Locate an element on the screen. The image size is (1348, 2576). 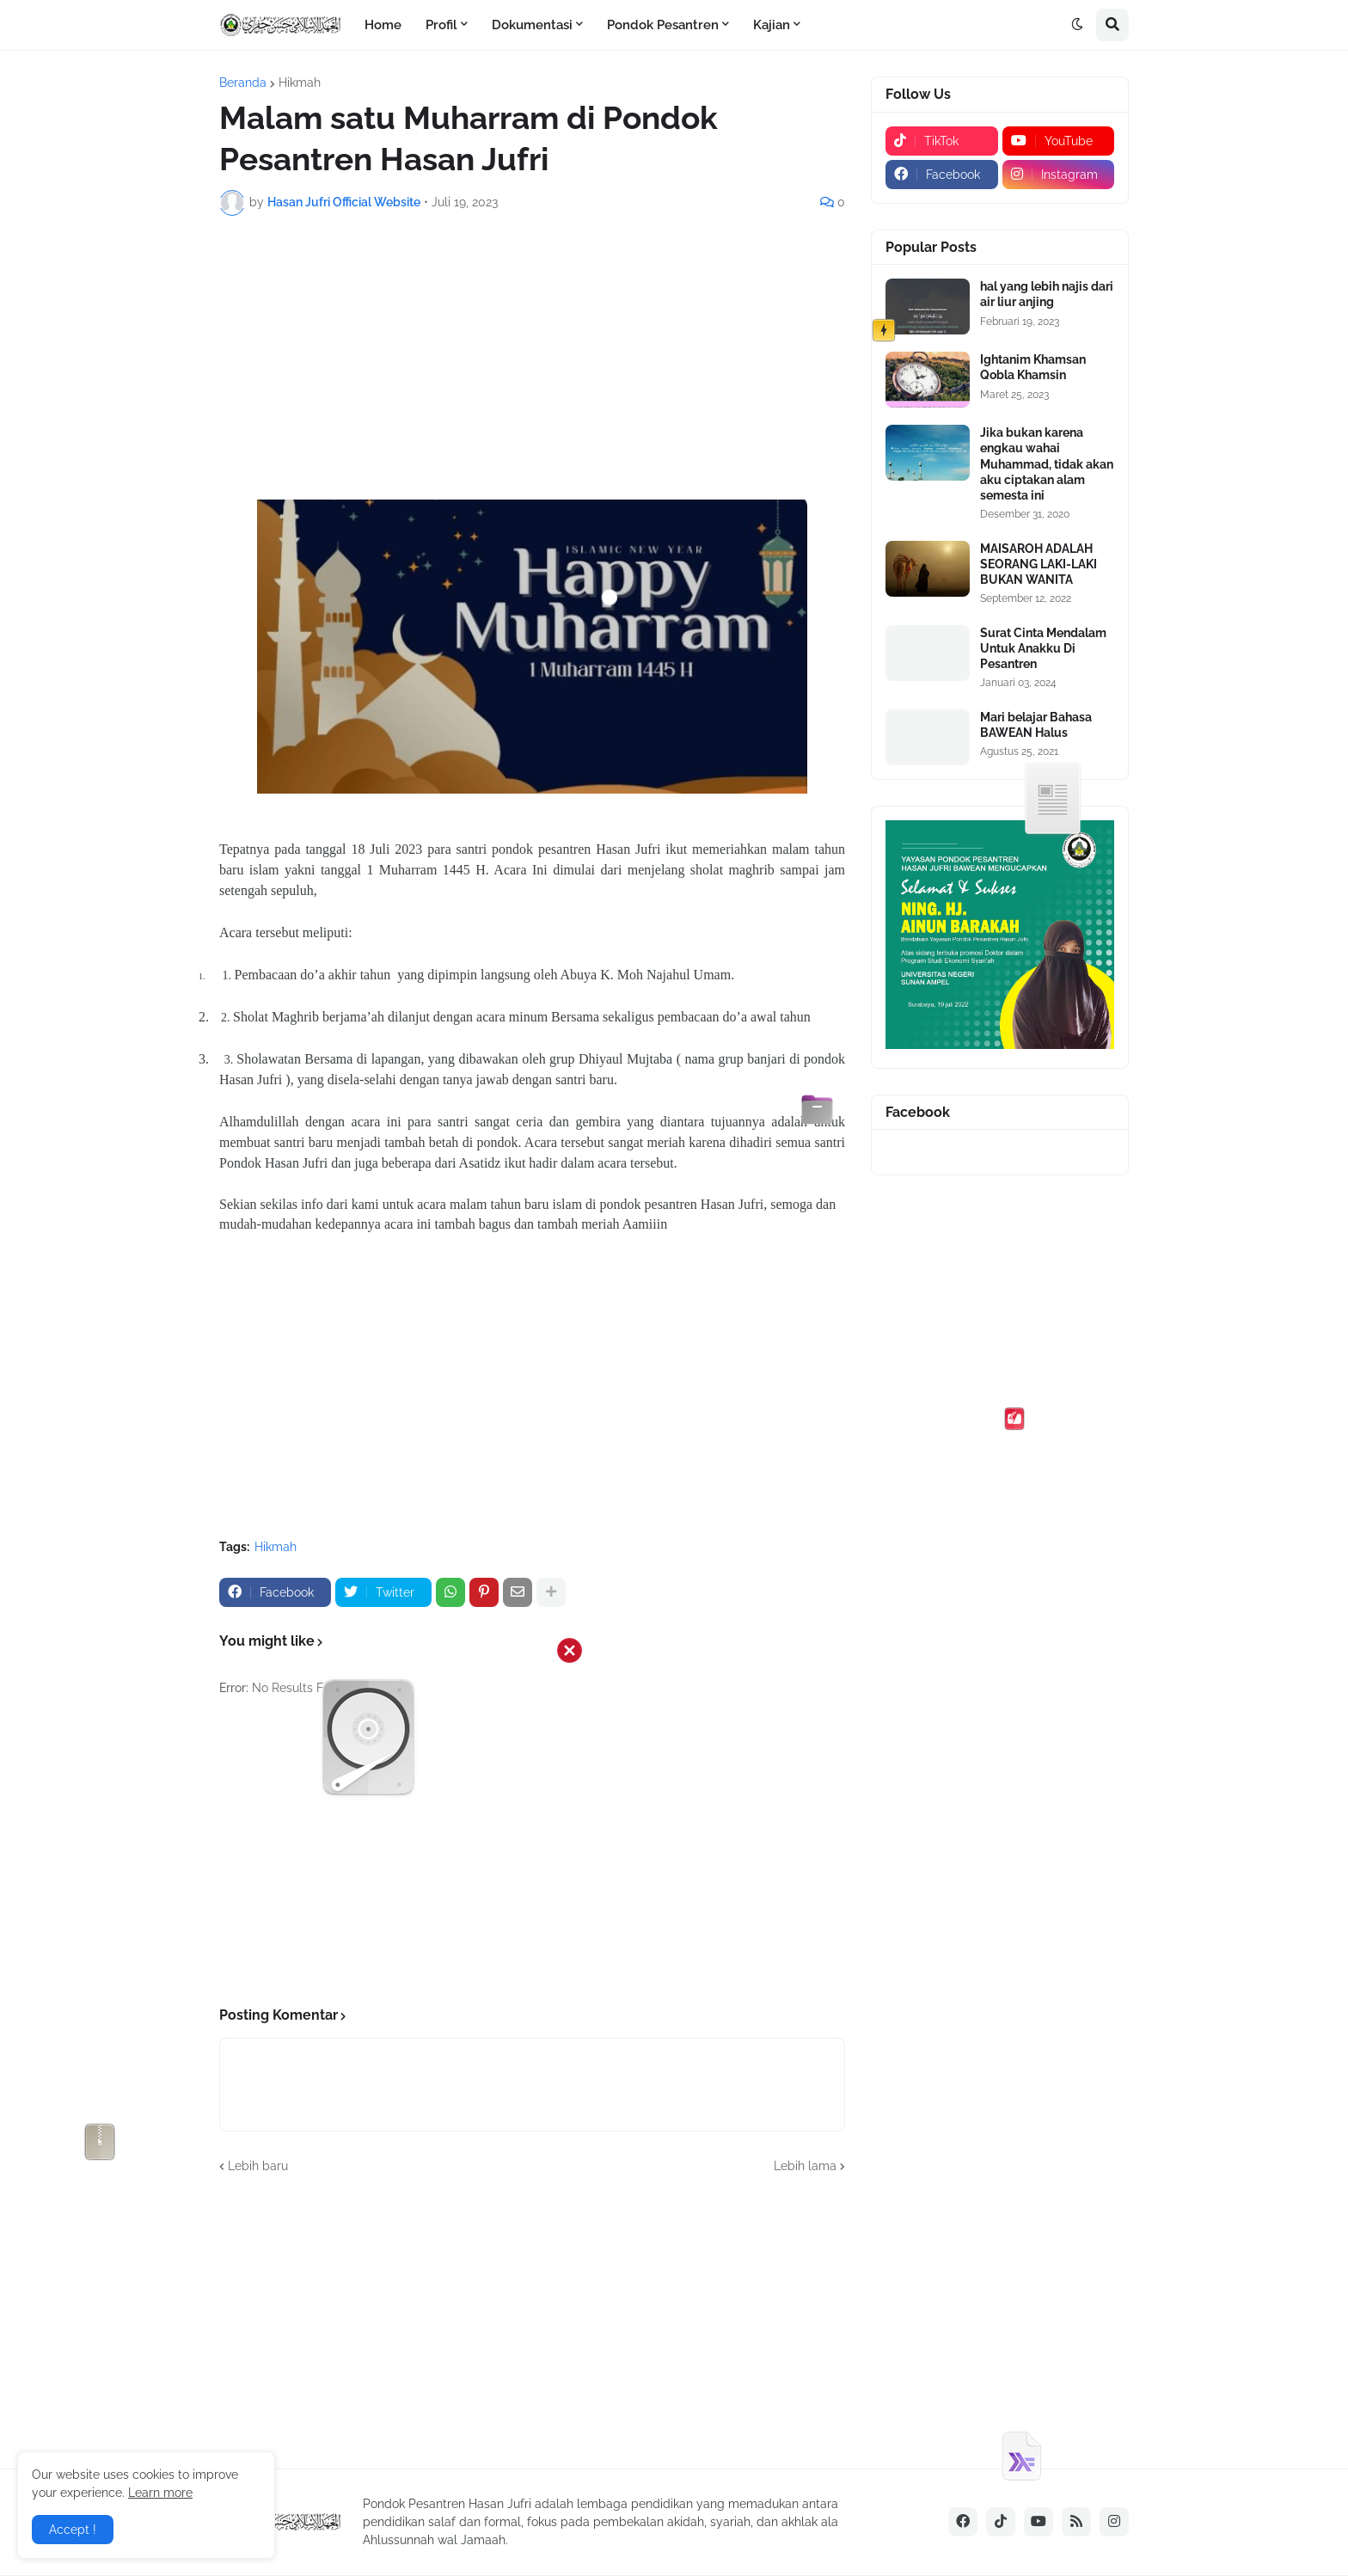
open disk management utility is located at coordinates (368, 1737).